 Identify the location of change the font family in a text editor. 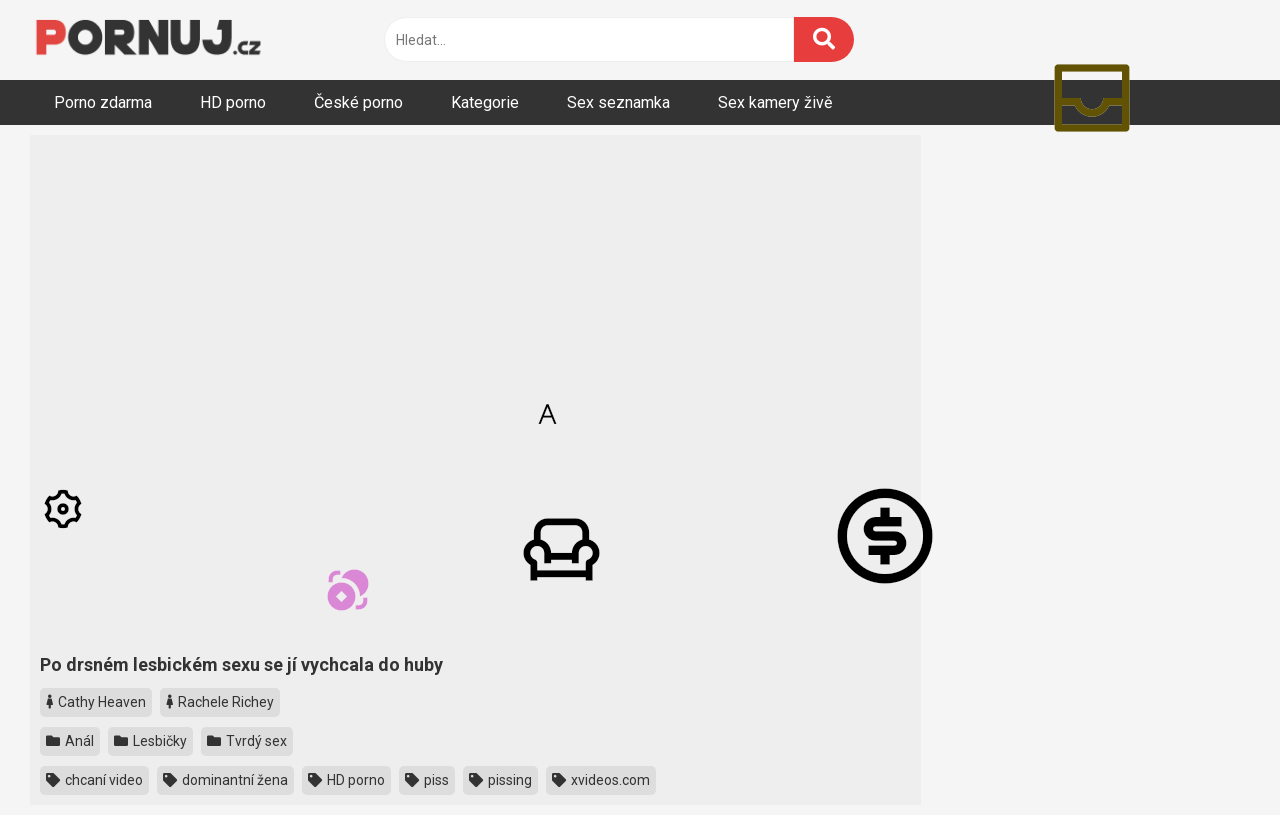
(547, 413).